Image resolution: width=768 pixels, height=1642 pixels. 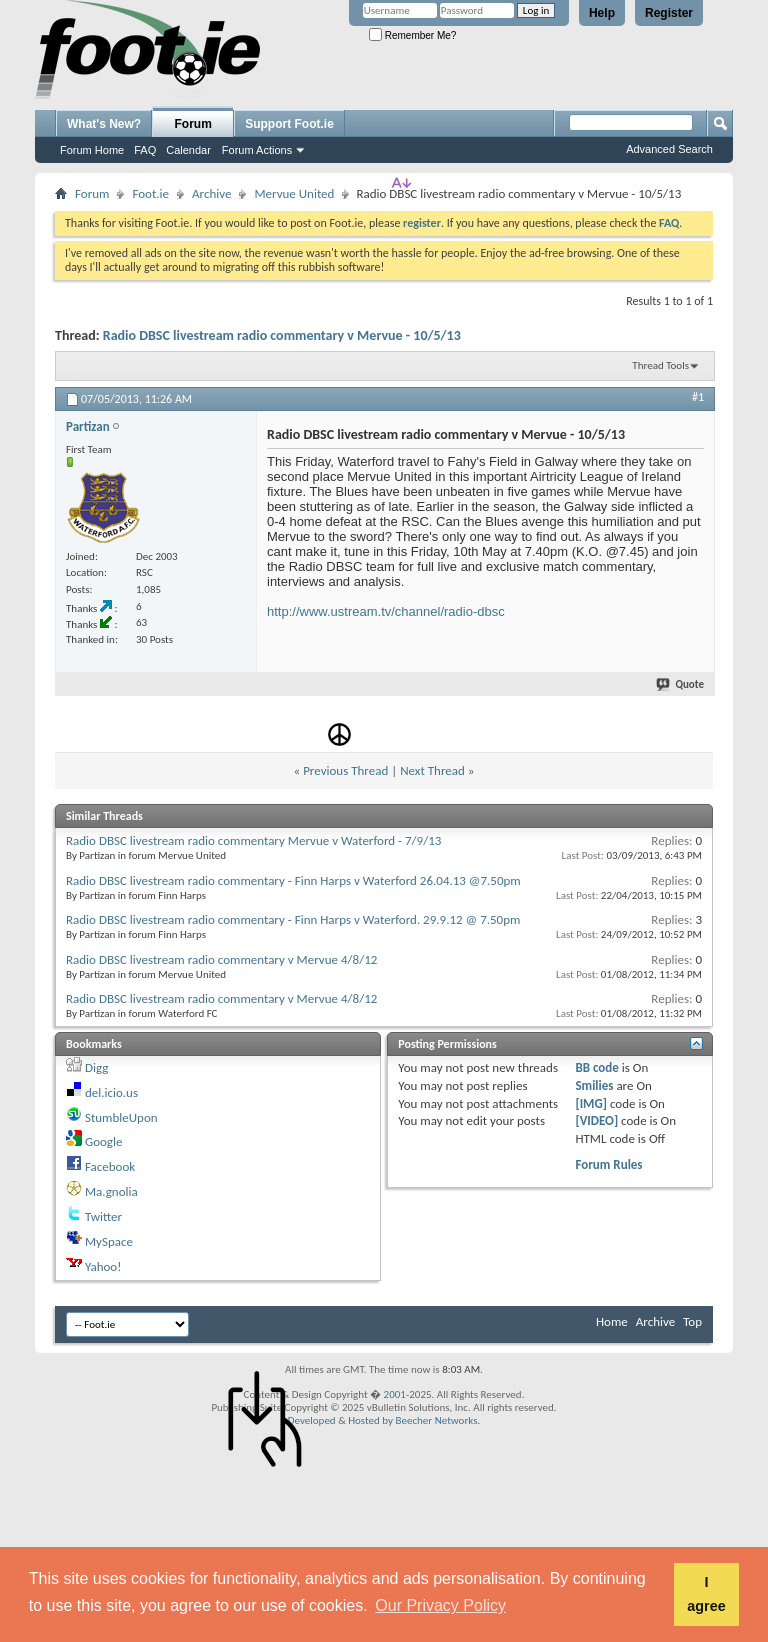 What do you see at coordinates (401, 183) in the screenshot?
I see `sort text in descending alphabetical order` at bounding box center [401, 183].